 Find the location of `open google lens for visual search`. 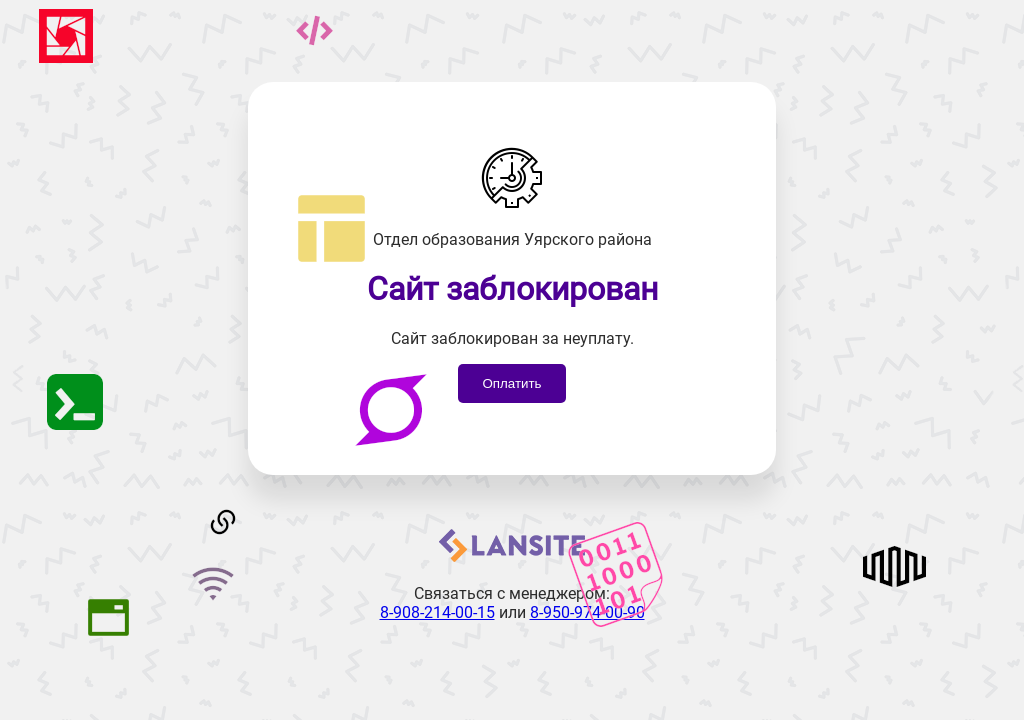

open google lens for visual search is located at coordinates (66, 36).